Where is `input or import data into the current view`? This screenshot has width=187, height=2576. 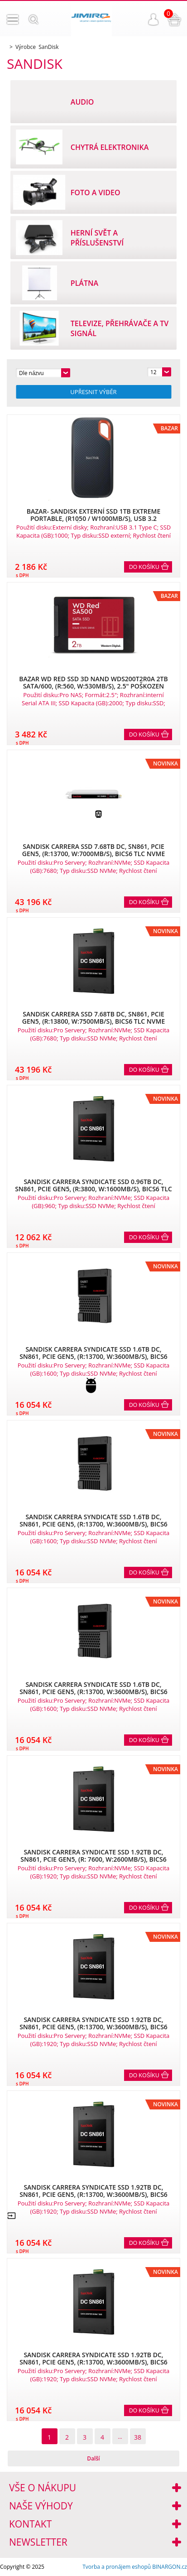
input or import data into the current view is located at coordinates (11, 2215).